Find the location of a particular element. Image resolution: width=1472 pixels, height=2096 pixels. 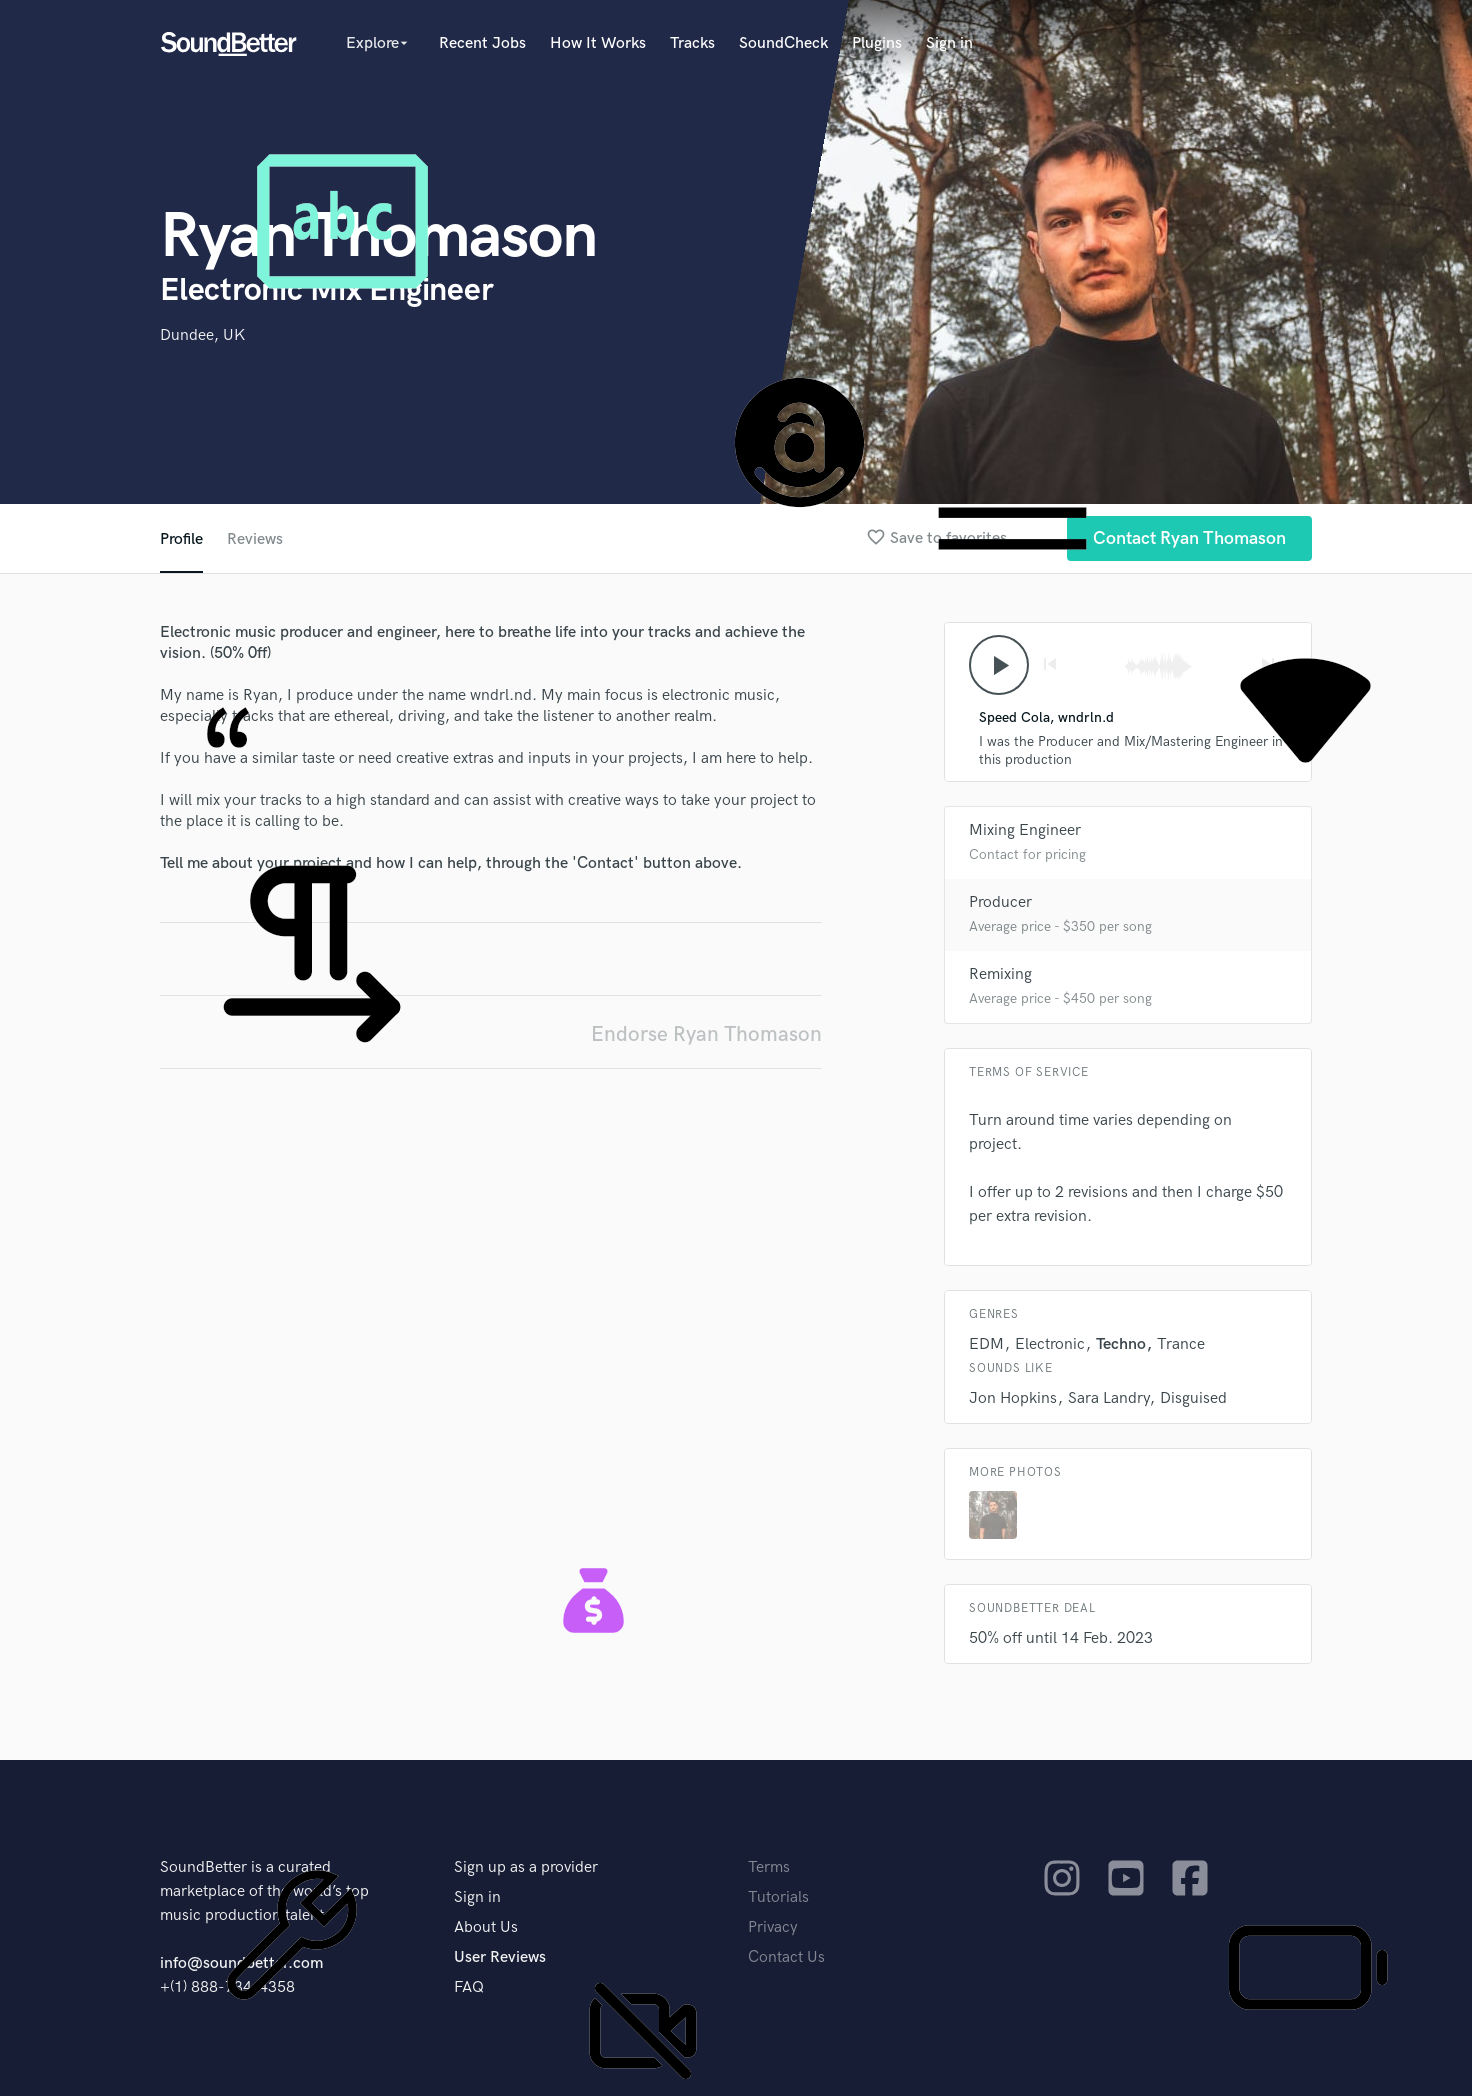

insert a block quote is located at coordinates (229, 727).